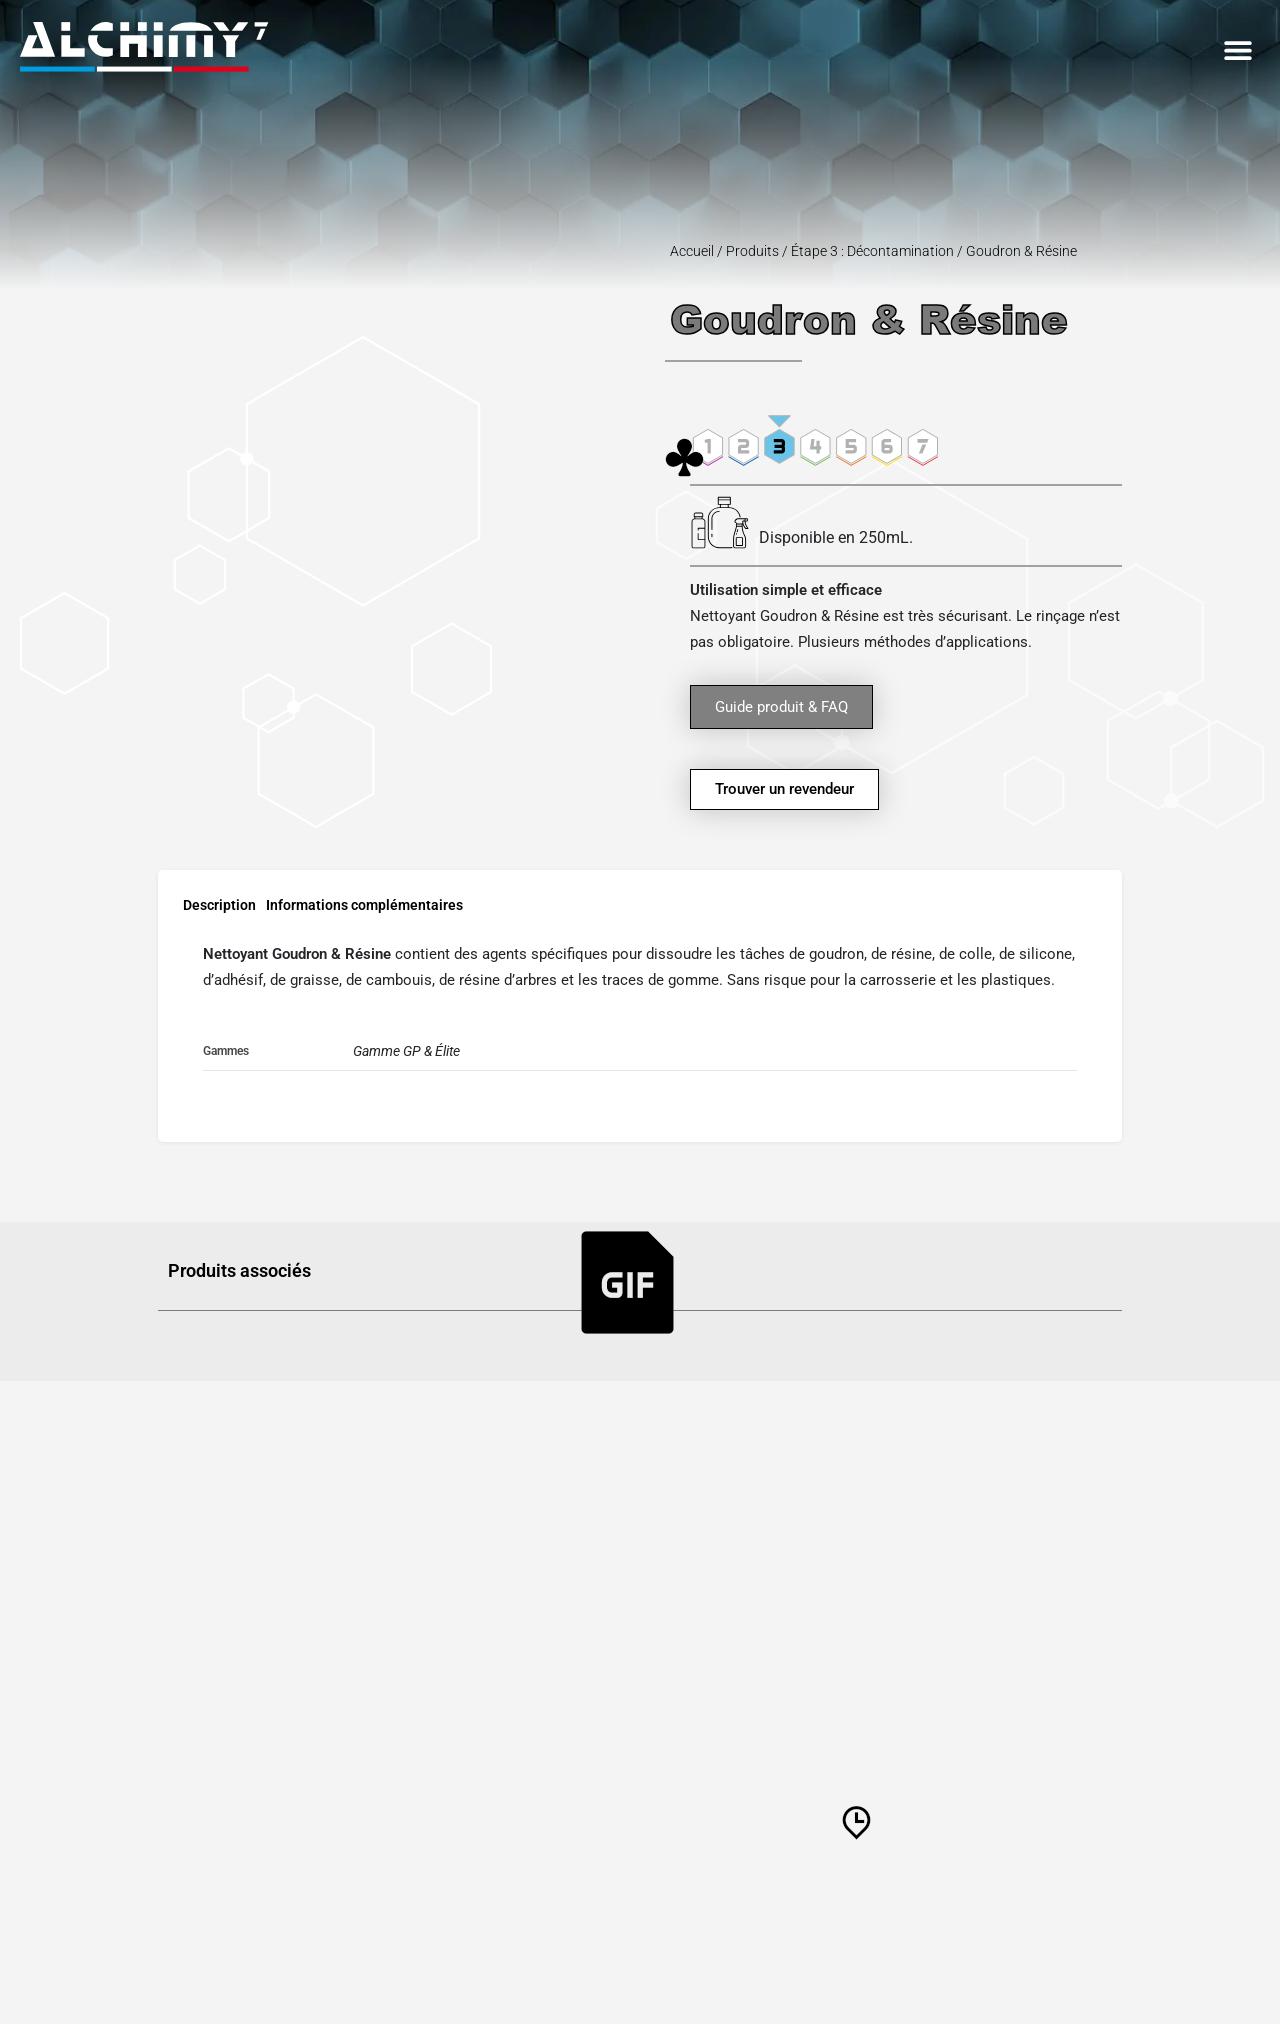  What do you see at coordinates (627, 1282) in the screenshot?
I see `attach a GIF file` at bounding box center [627, 1282].